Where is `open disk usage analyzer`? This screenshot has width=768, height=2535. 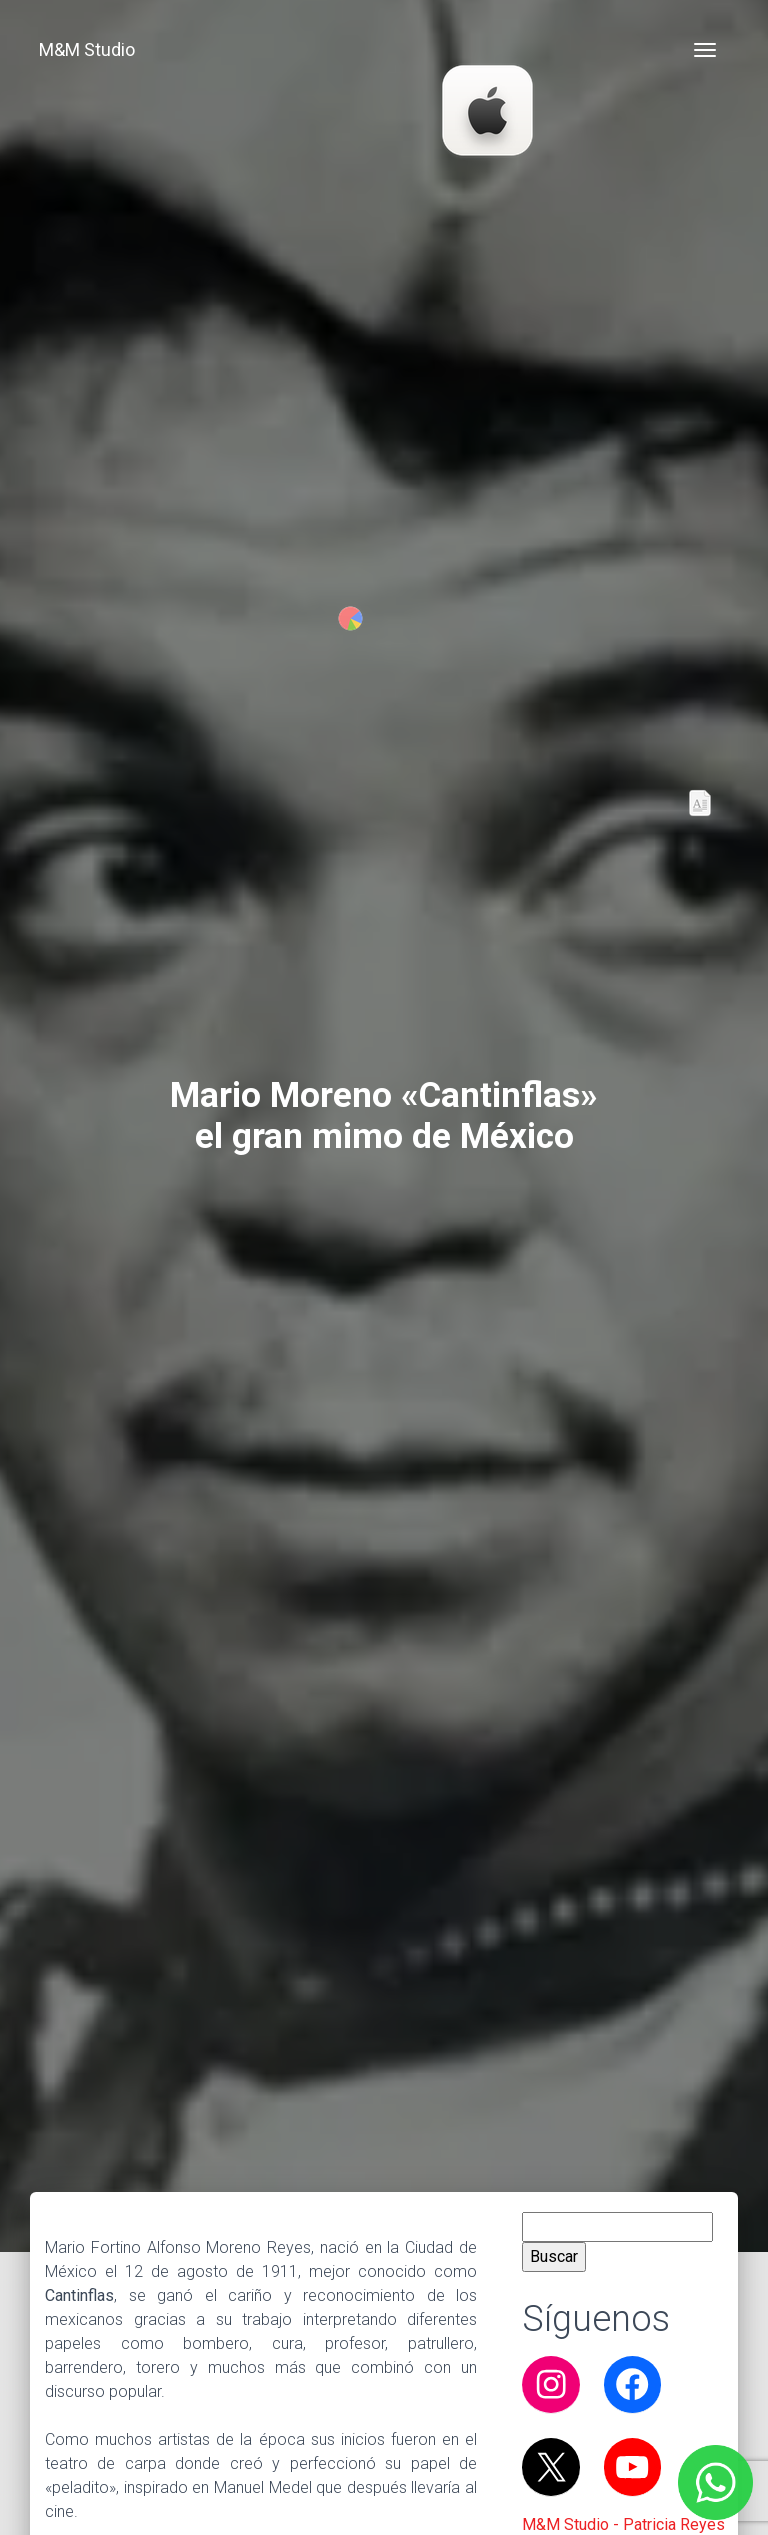
open disk usage analyzer is located at coordinates (350, 618).